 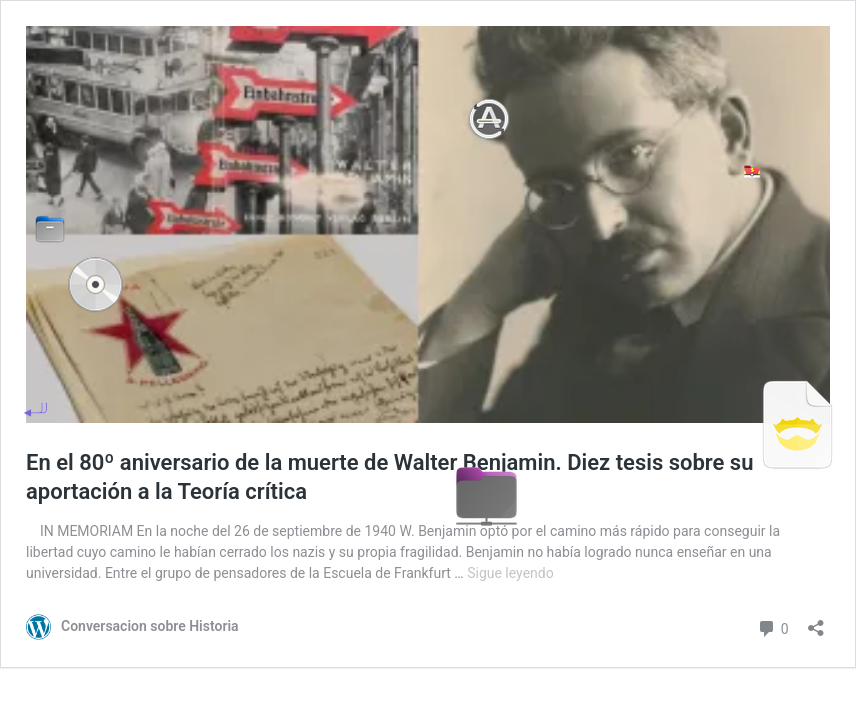 I want to click on access cd/dvd drive, so click(x=95, y=284).